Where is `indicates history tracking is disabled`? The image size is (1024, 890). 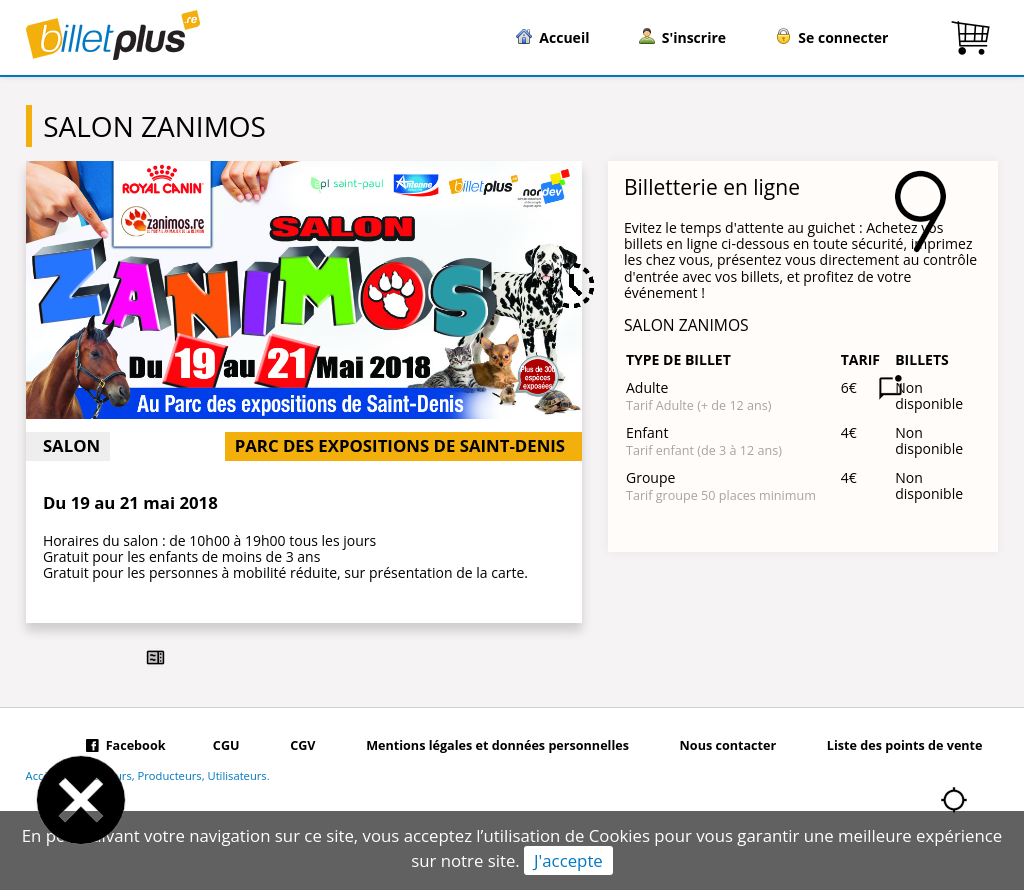
indicates history tracking is disabled is located at coordinates (571, 285).